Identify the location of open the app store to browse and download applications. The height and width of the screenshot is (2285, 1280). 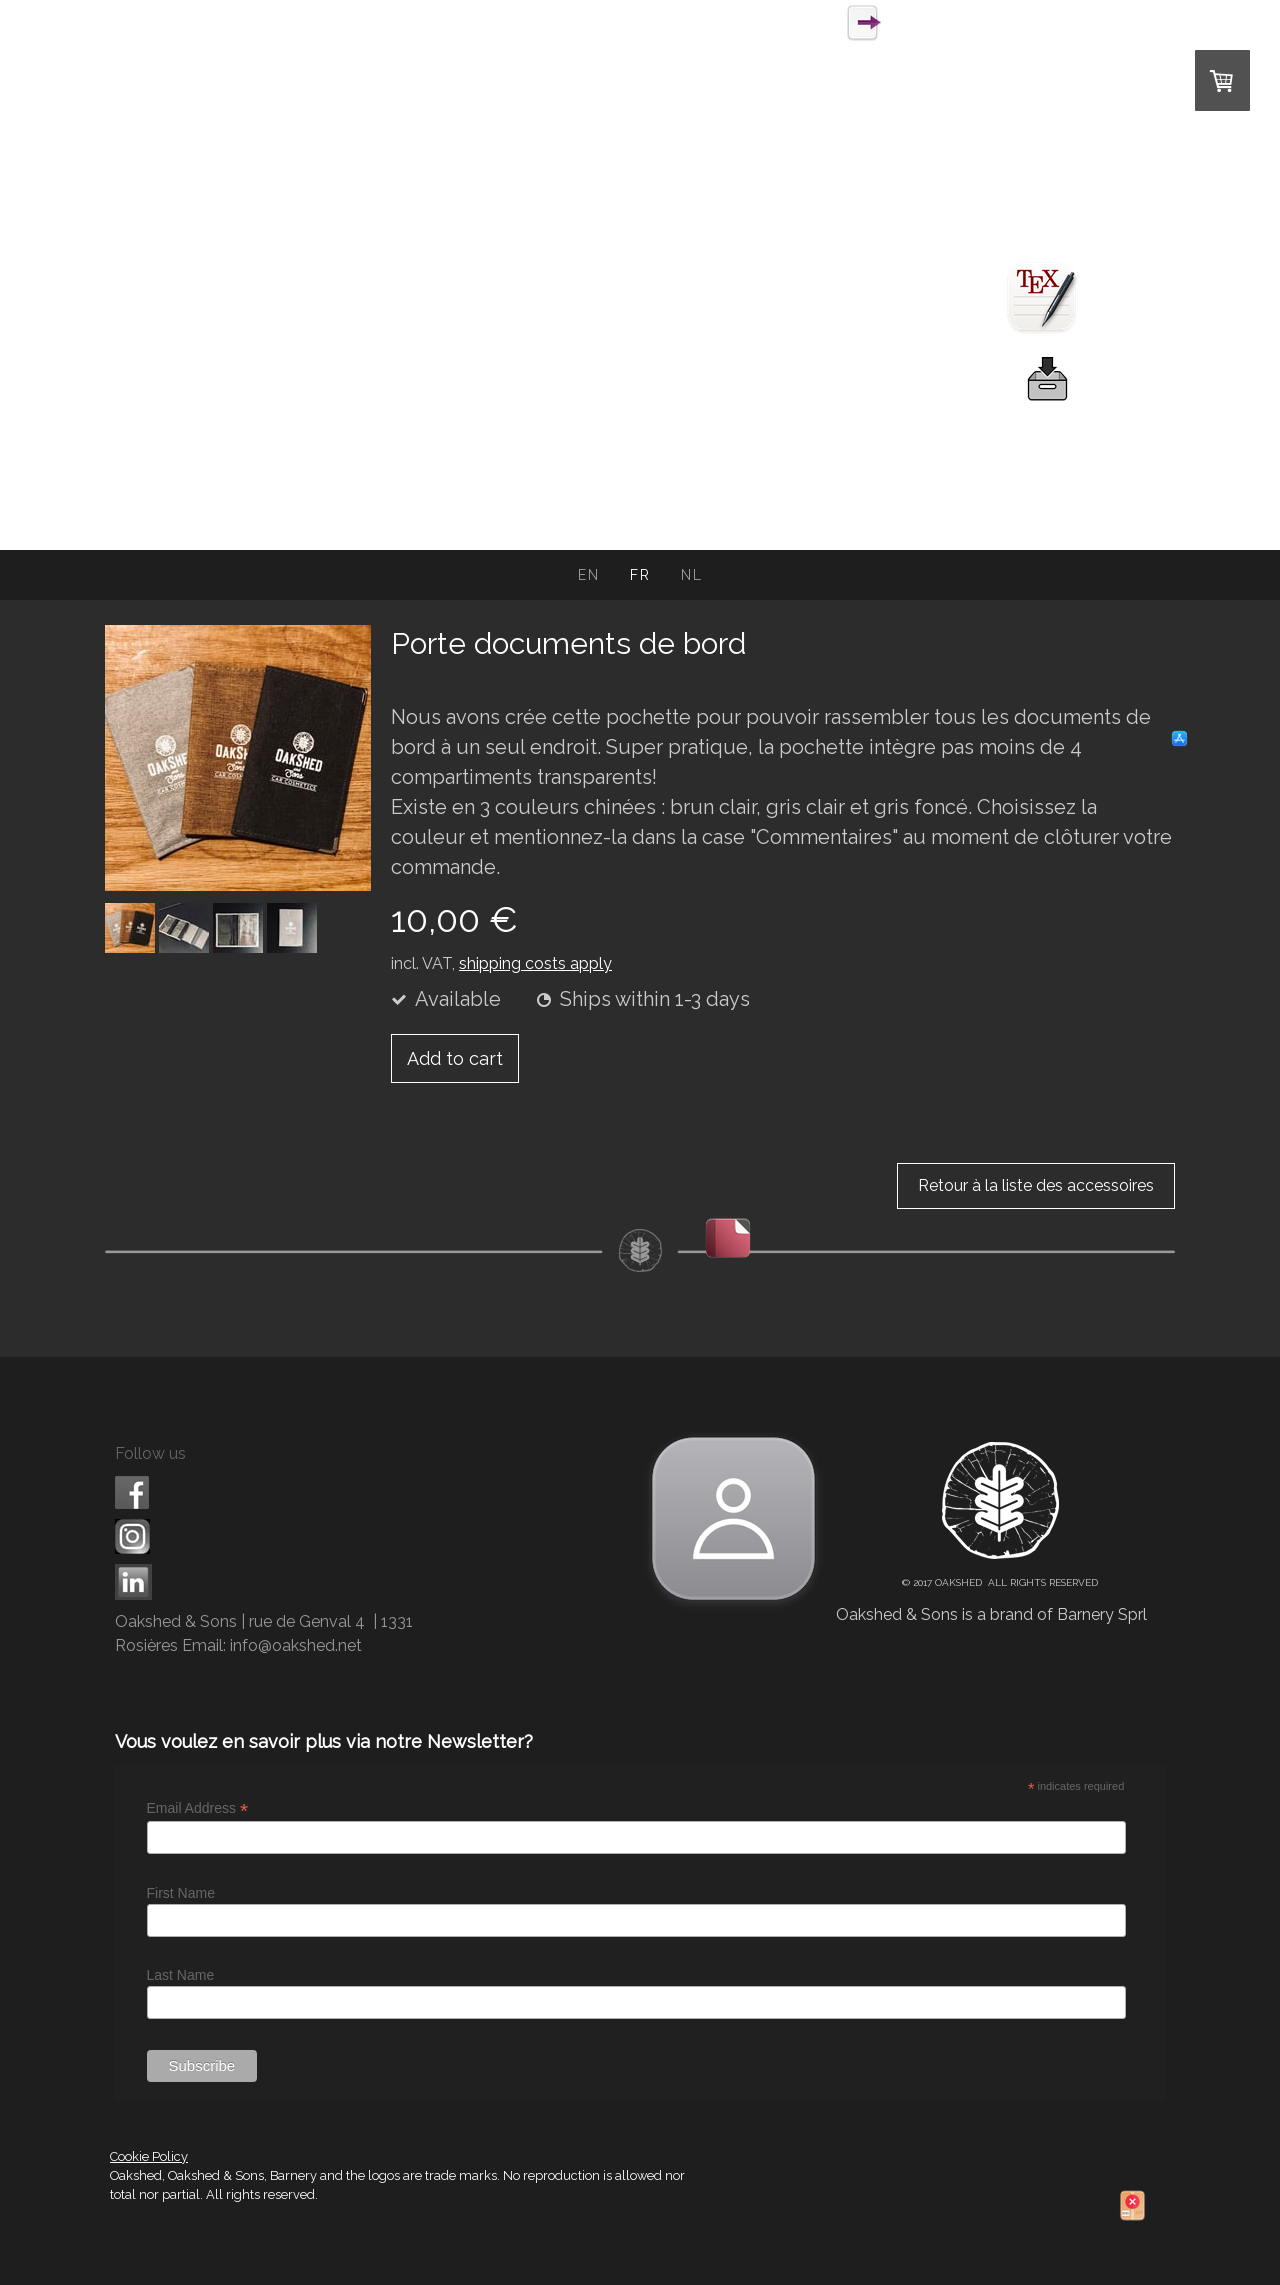
(1179, 738).